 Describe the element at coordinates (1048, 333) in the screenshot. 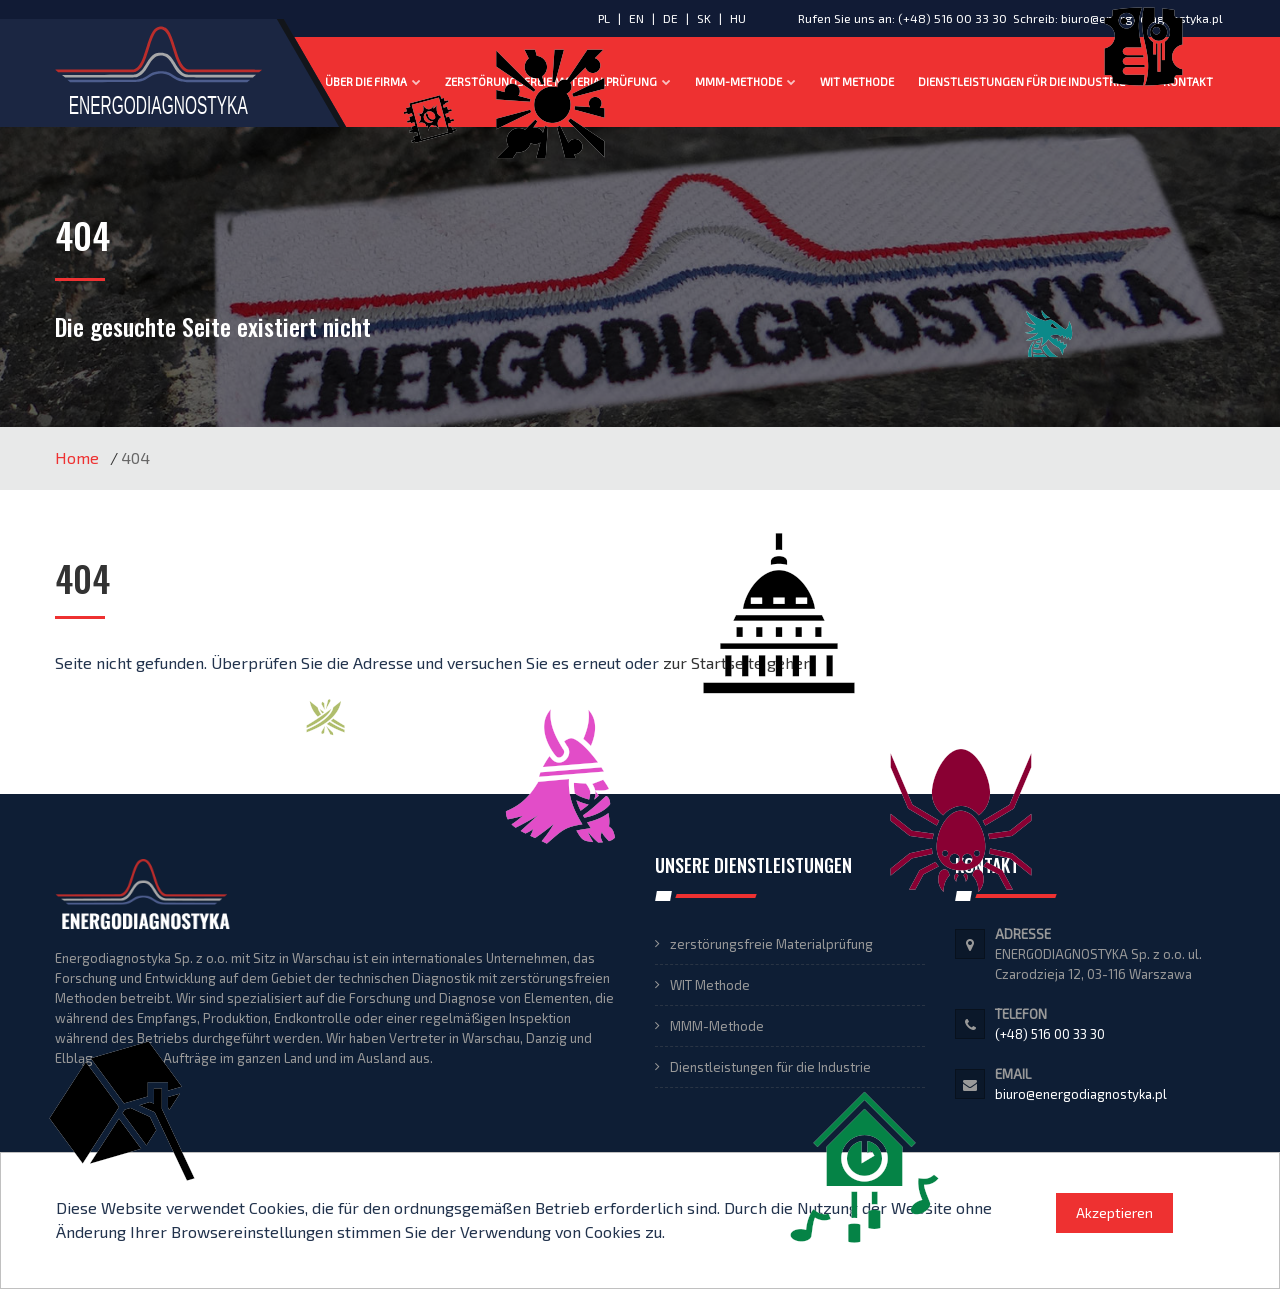

I see `access dragon or monster-related content` at that location.